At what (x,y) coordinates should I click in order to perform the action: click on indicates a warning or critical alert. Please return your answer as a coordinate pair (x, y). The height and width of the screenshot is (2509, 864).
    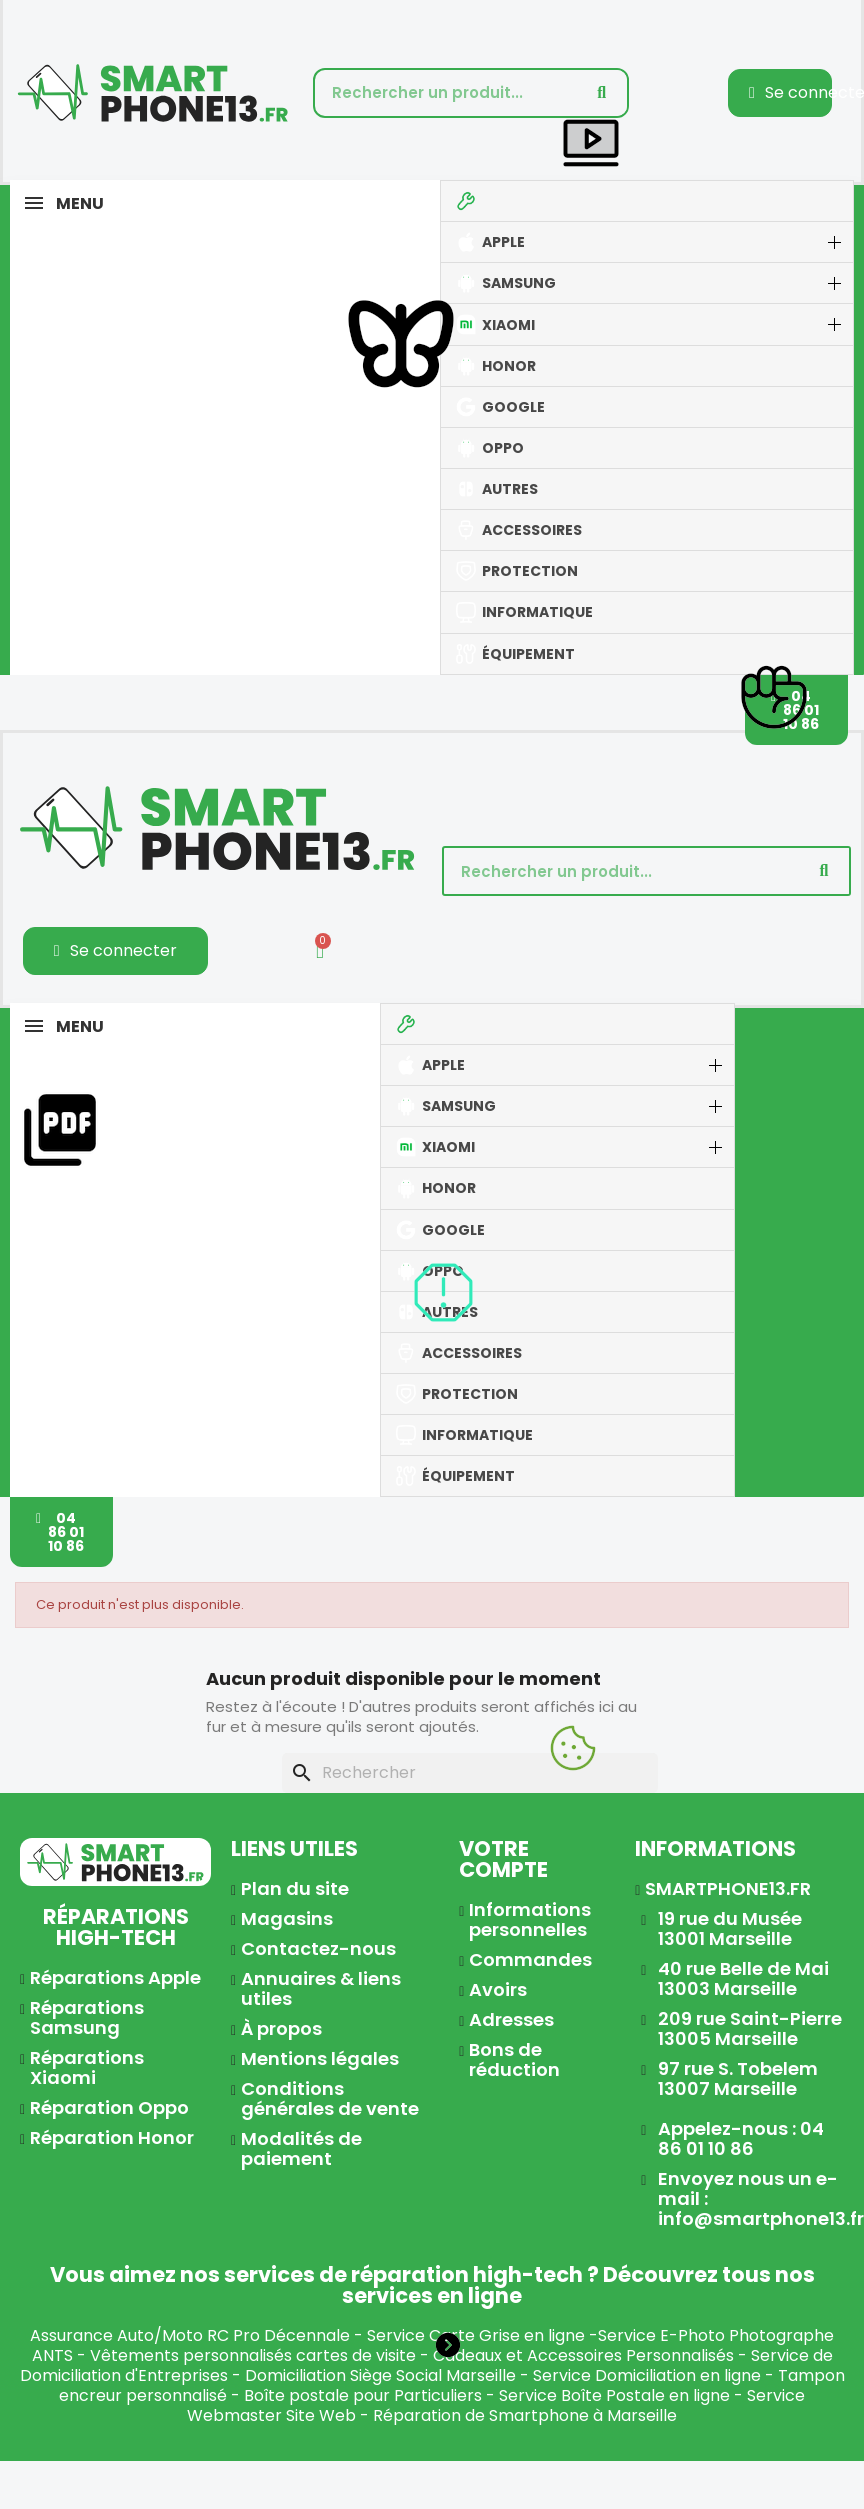
    Looking at the image, I should click on (443, 1292).